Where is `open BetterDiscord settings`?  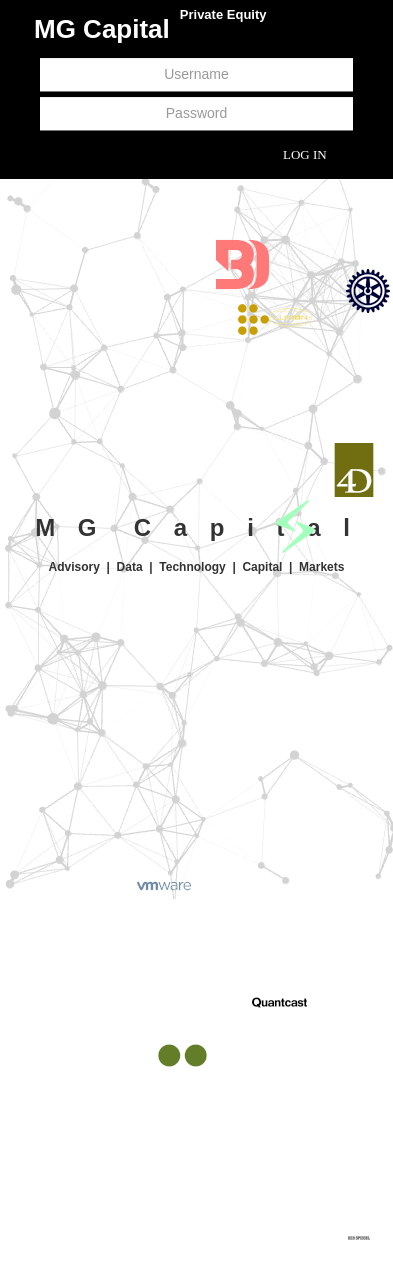 open BetterDiscord settings is located at coordinates (242, 264).